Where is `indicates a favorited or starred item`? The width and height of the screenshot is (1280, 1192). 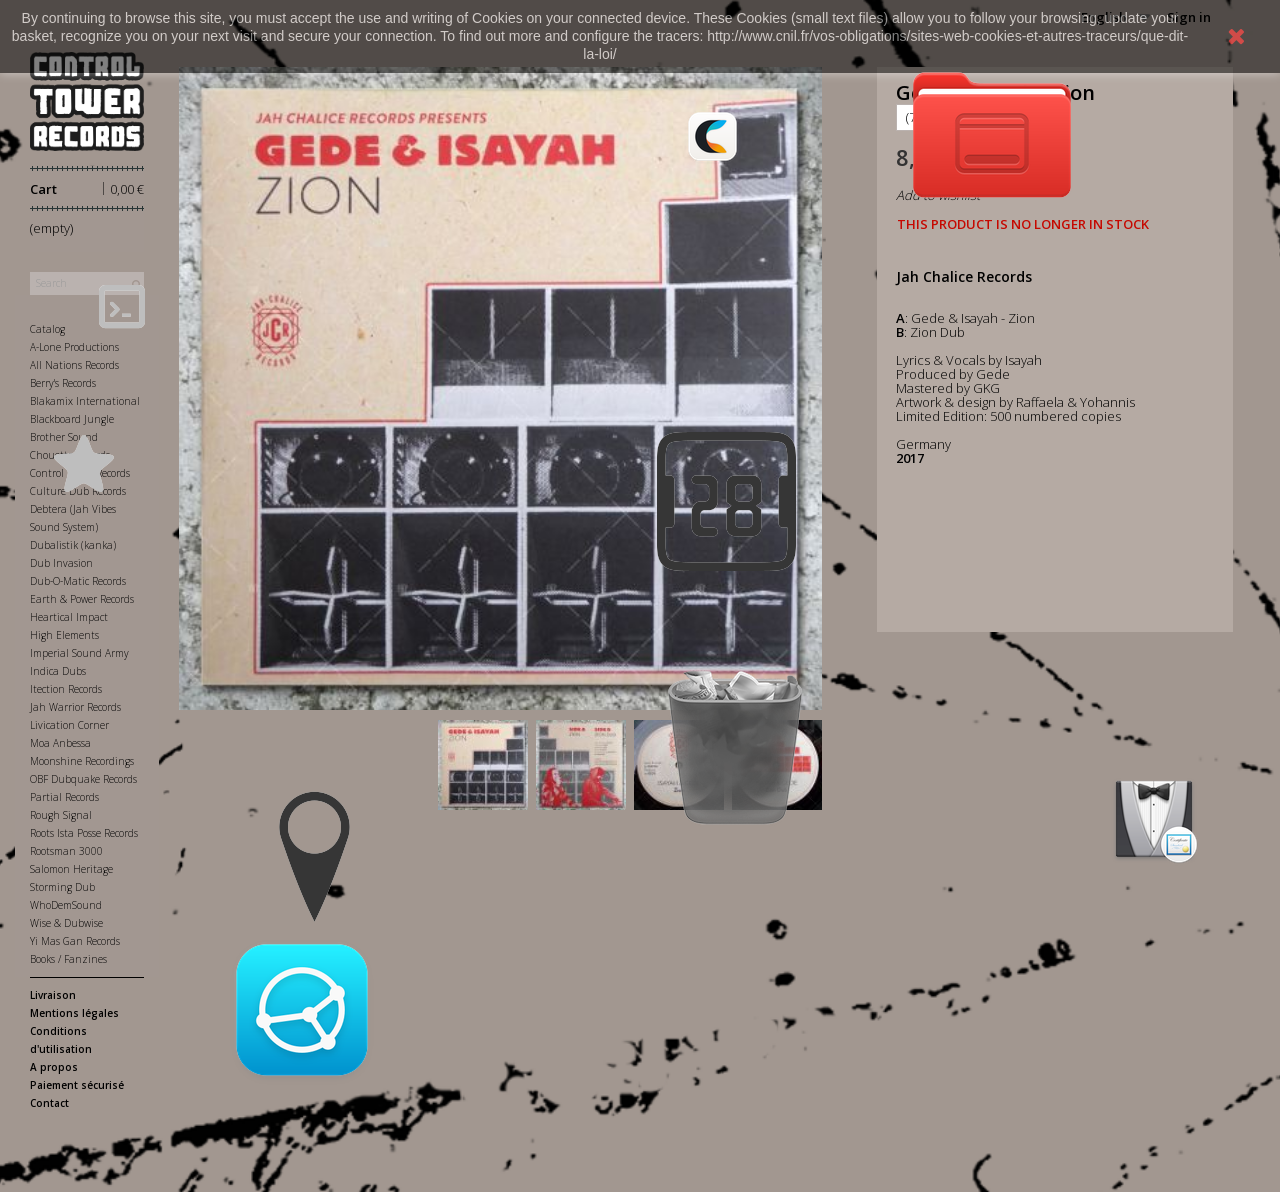
indicates a favorited or starred item is located at coordinates (84, 466).